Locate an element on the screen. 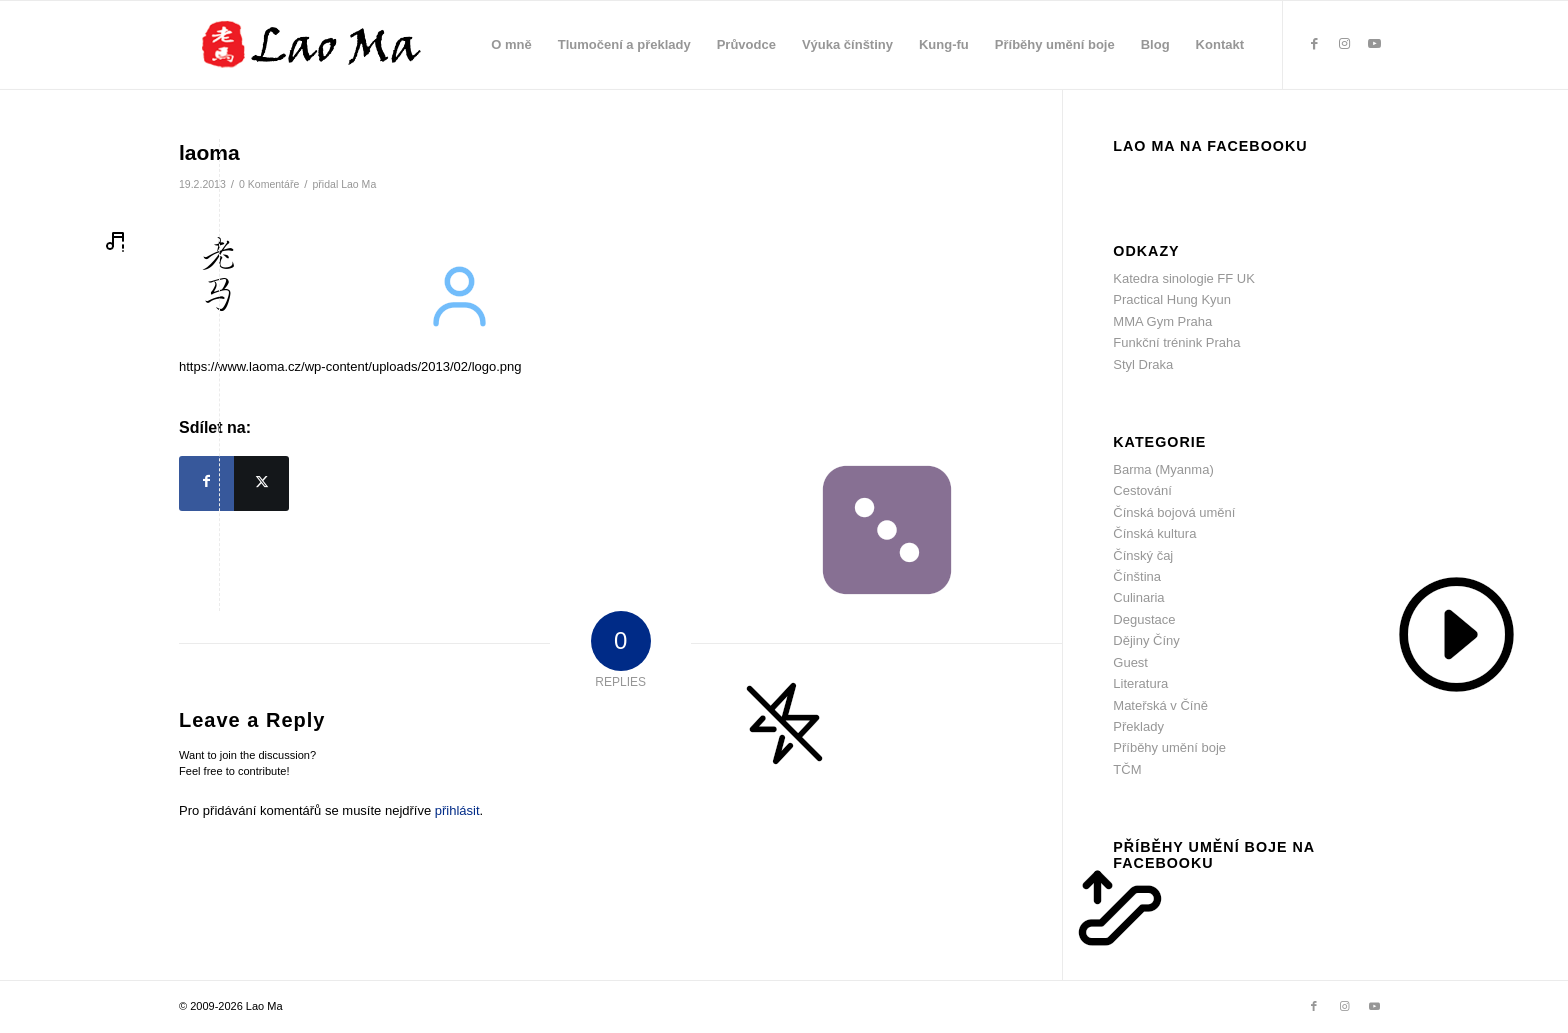  flash or lightning feature disabled is located at coordinates (784, 723).